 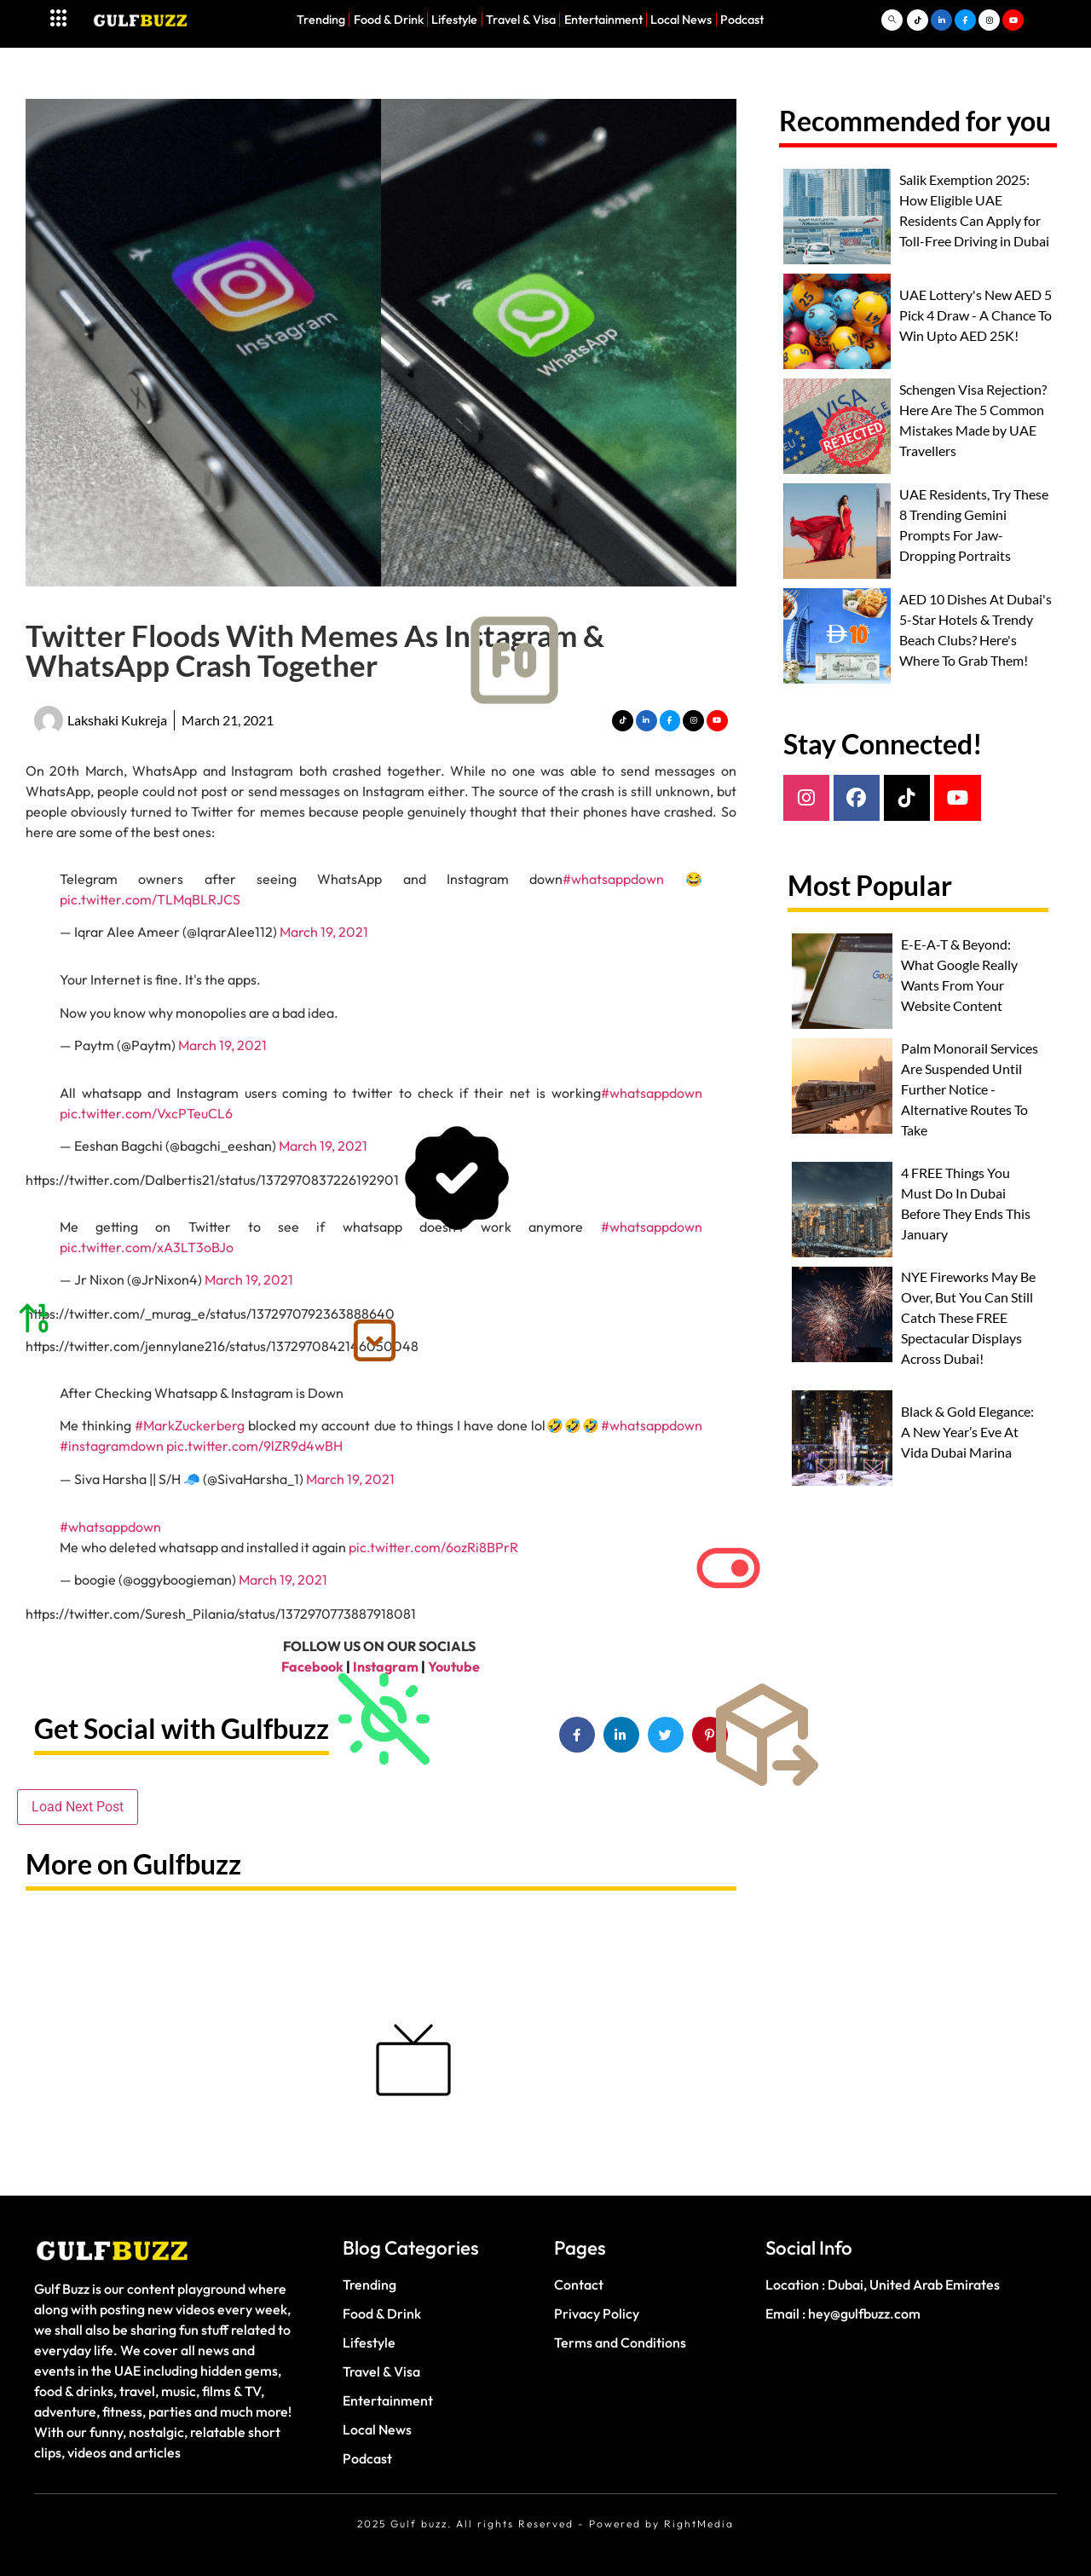 I want to click on expand content or reveal more options, so click(x=374, y=1340).